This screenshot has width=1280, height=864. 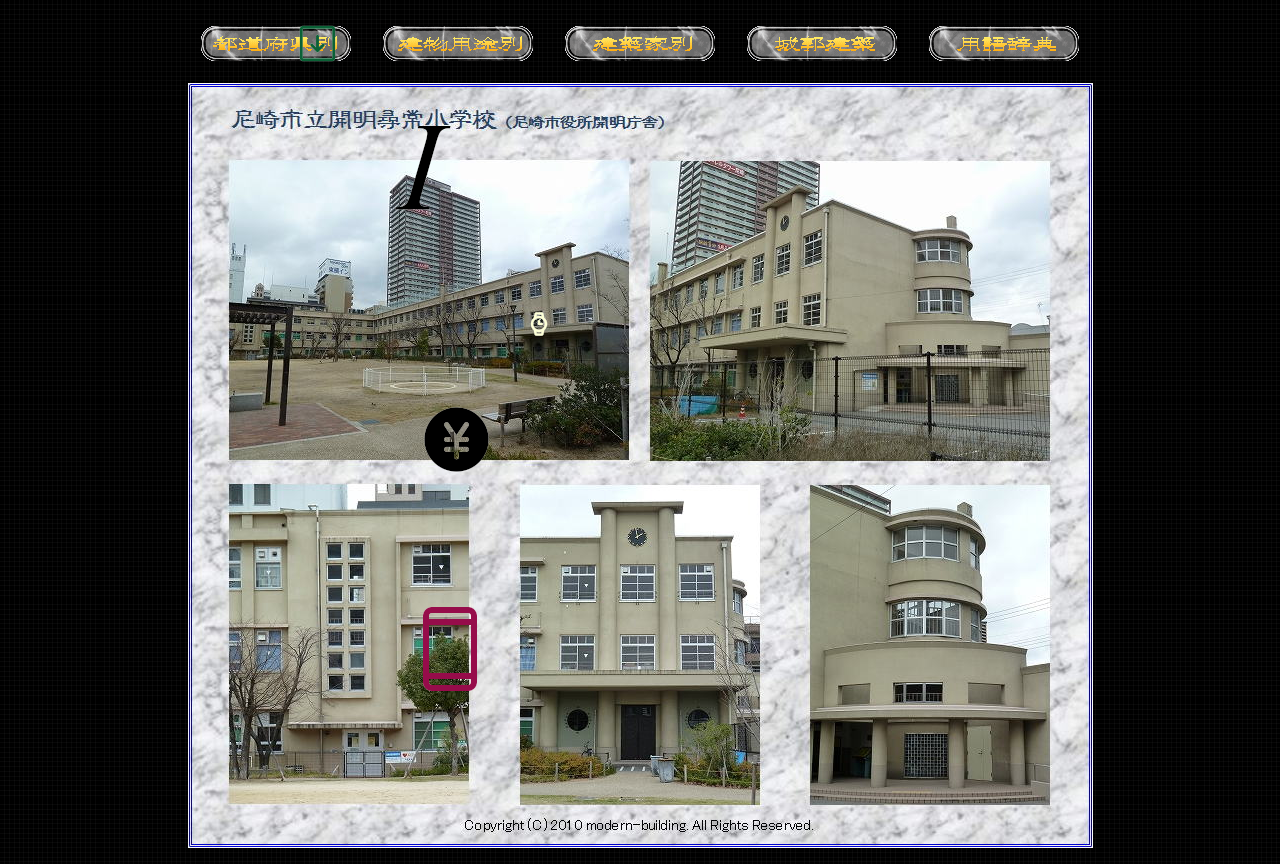 I want to click on view smartwatch or wearable device settings, so click(x=539, y=324).